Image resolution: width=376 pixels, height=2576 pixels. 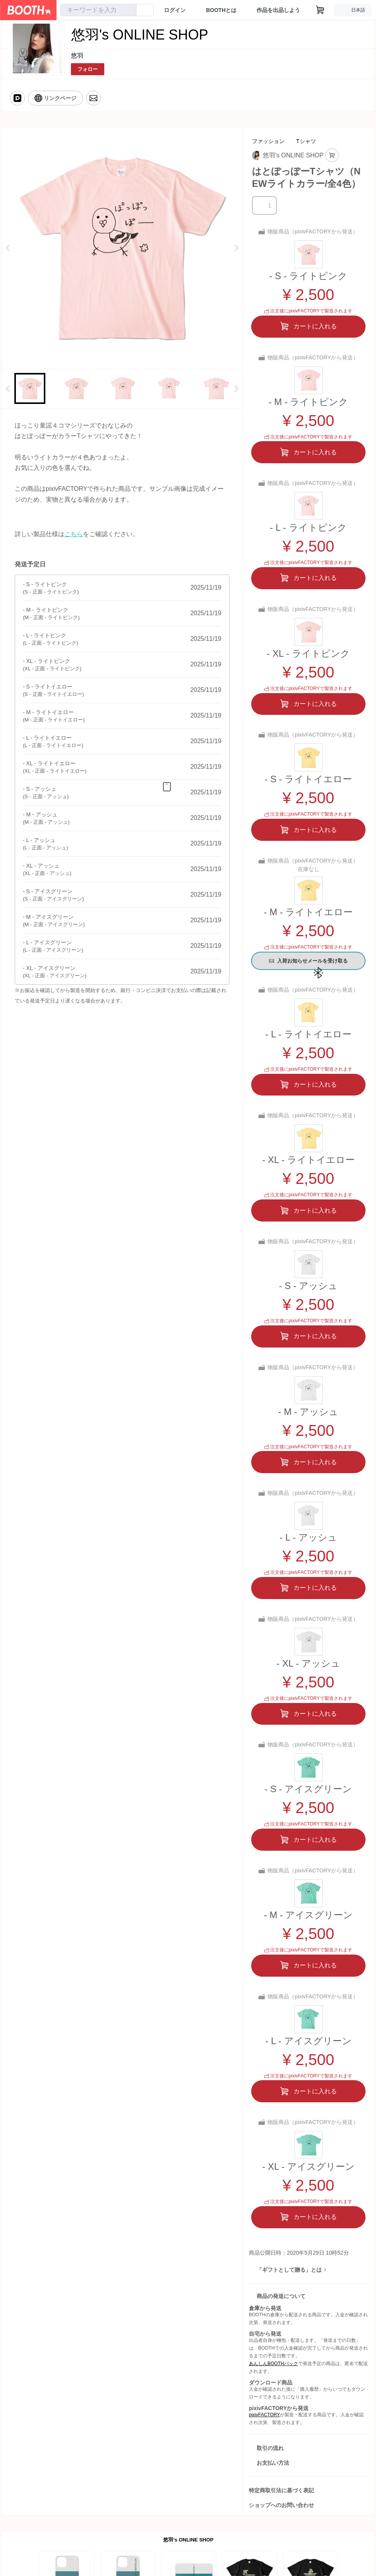 I want to click on tablet device with front-facing camera, so click(x=167, y=787).